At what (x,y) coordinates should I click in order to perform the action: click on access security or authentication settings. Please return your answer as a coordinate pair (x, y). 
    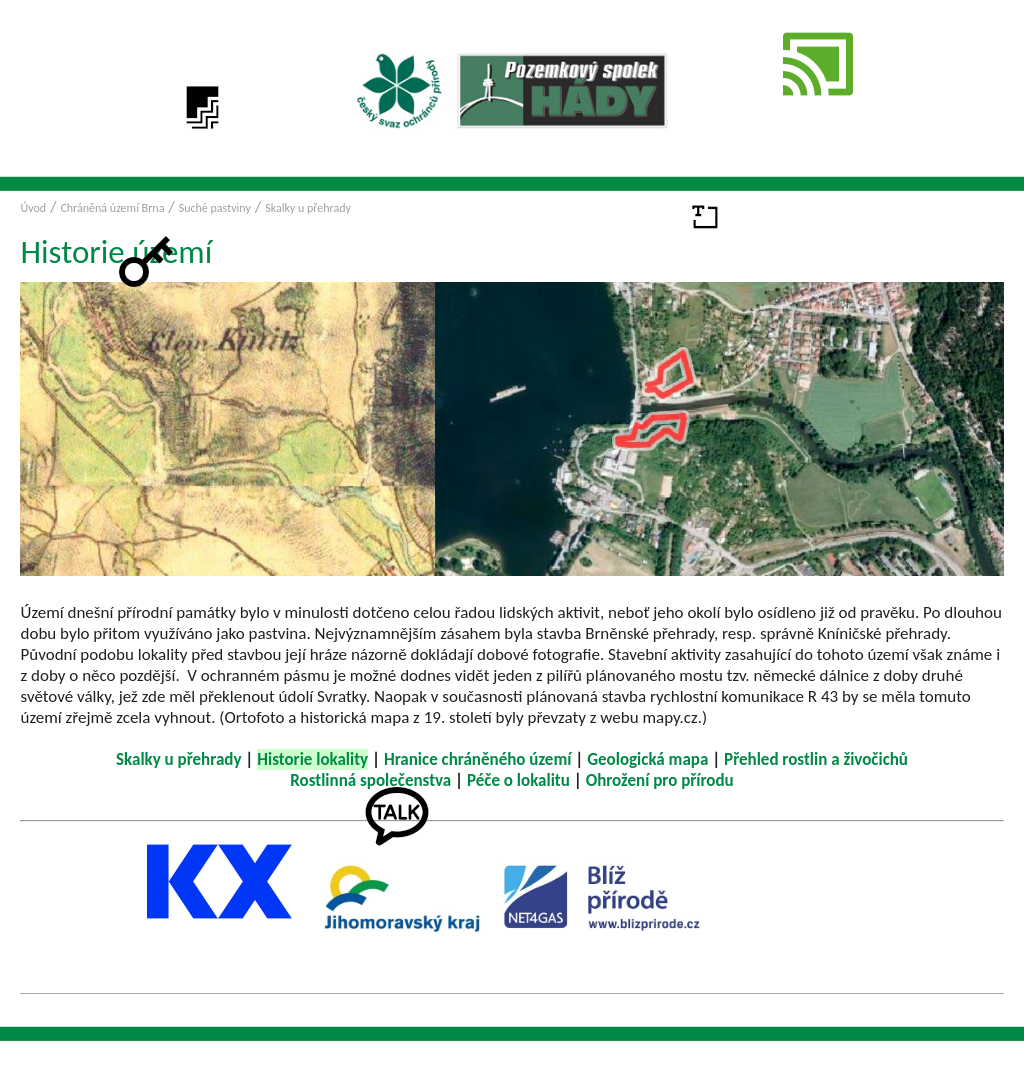
    Looking at the image, I should click on (146, 260).